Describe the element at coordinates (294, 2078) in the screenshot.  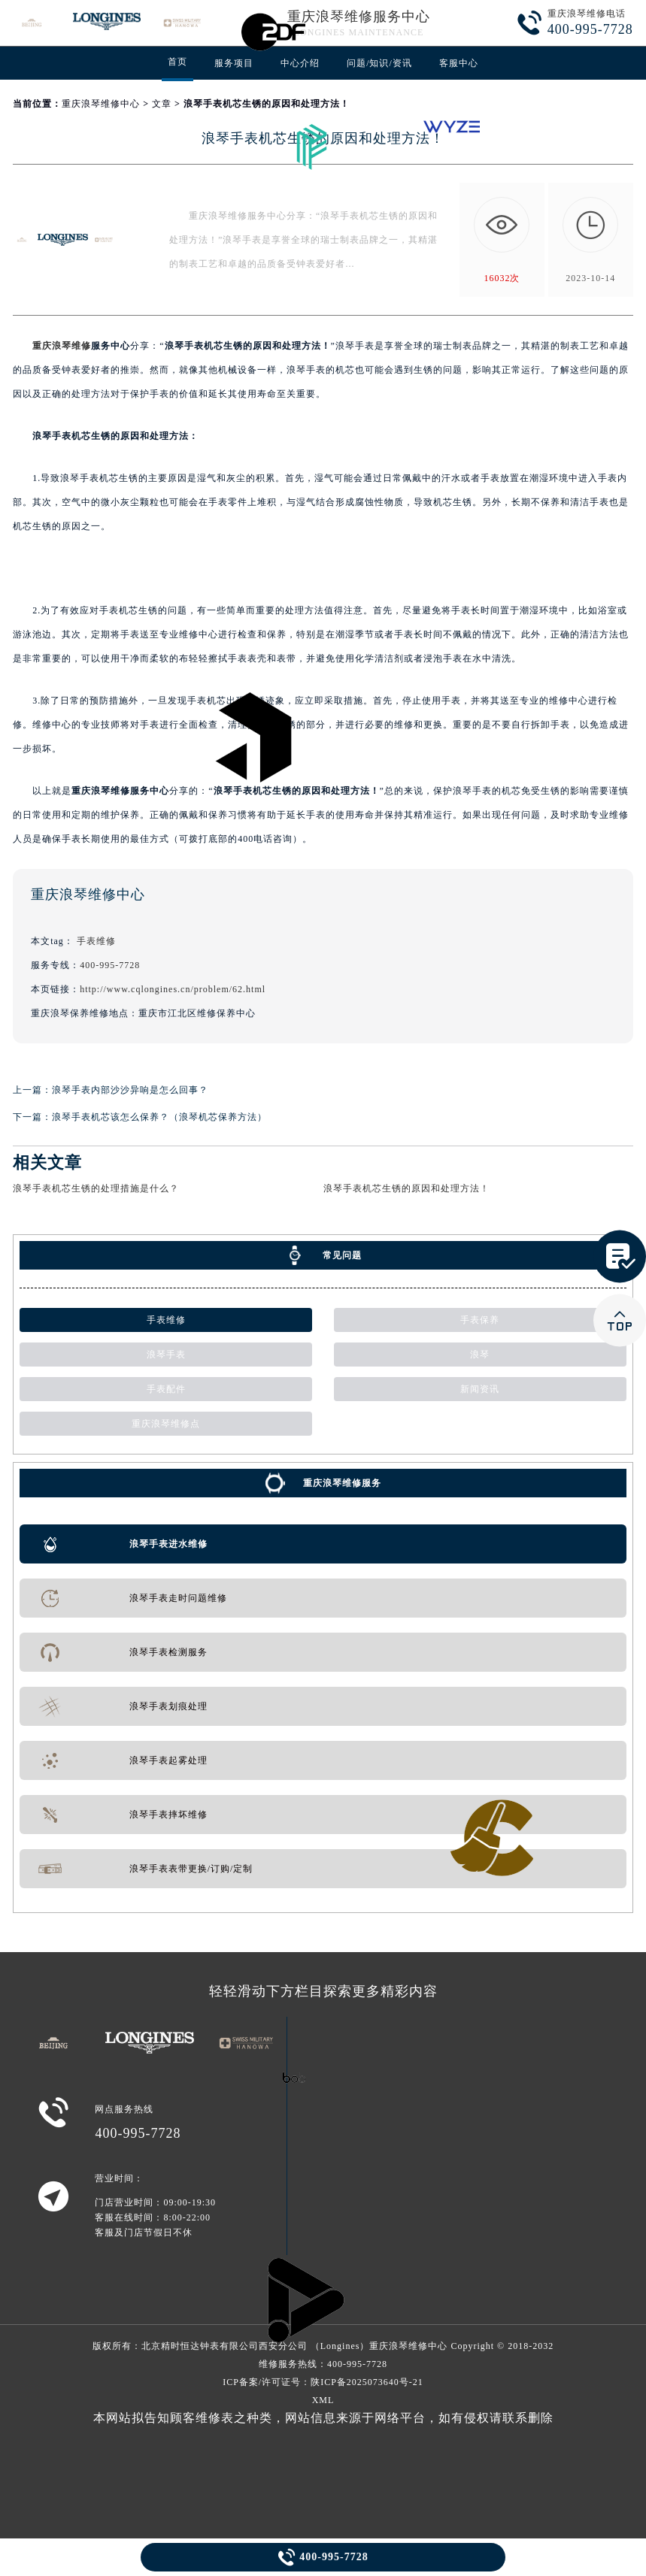
I see `open the HiBob HR platform` at that location.